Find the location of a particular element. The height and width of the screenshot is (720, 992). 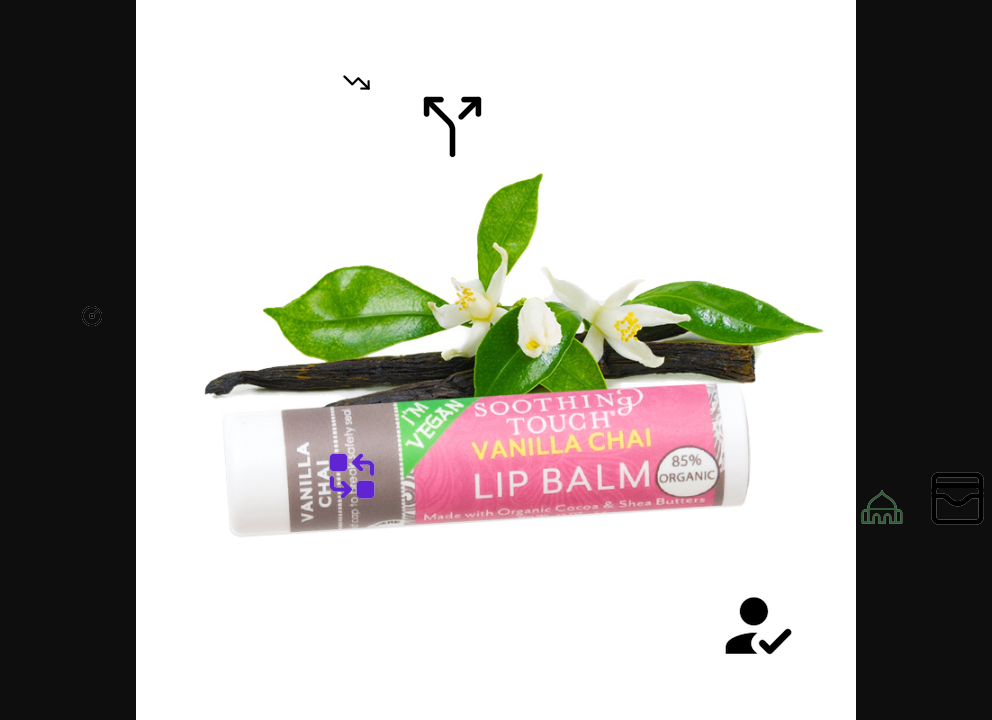

access your digital wallet and payment cards is located at coordinates (957, 498).